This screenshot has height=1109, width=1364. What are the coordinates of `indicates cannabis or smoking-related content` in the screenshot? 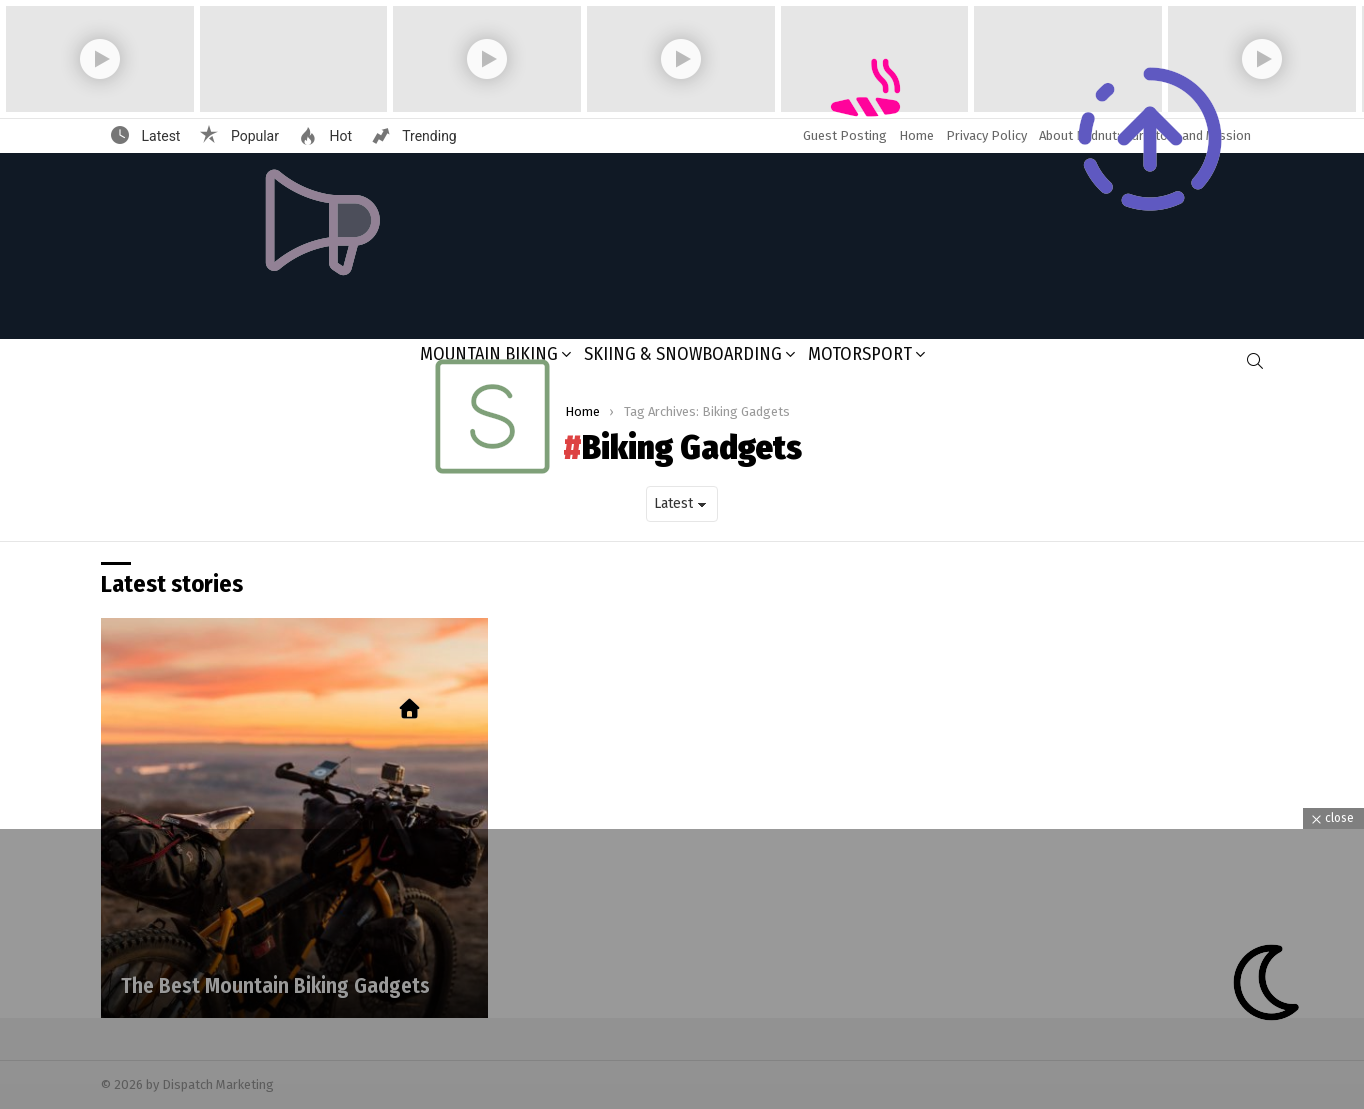 It's located at (865, 89).